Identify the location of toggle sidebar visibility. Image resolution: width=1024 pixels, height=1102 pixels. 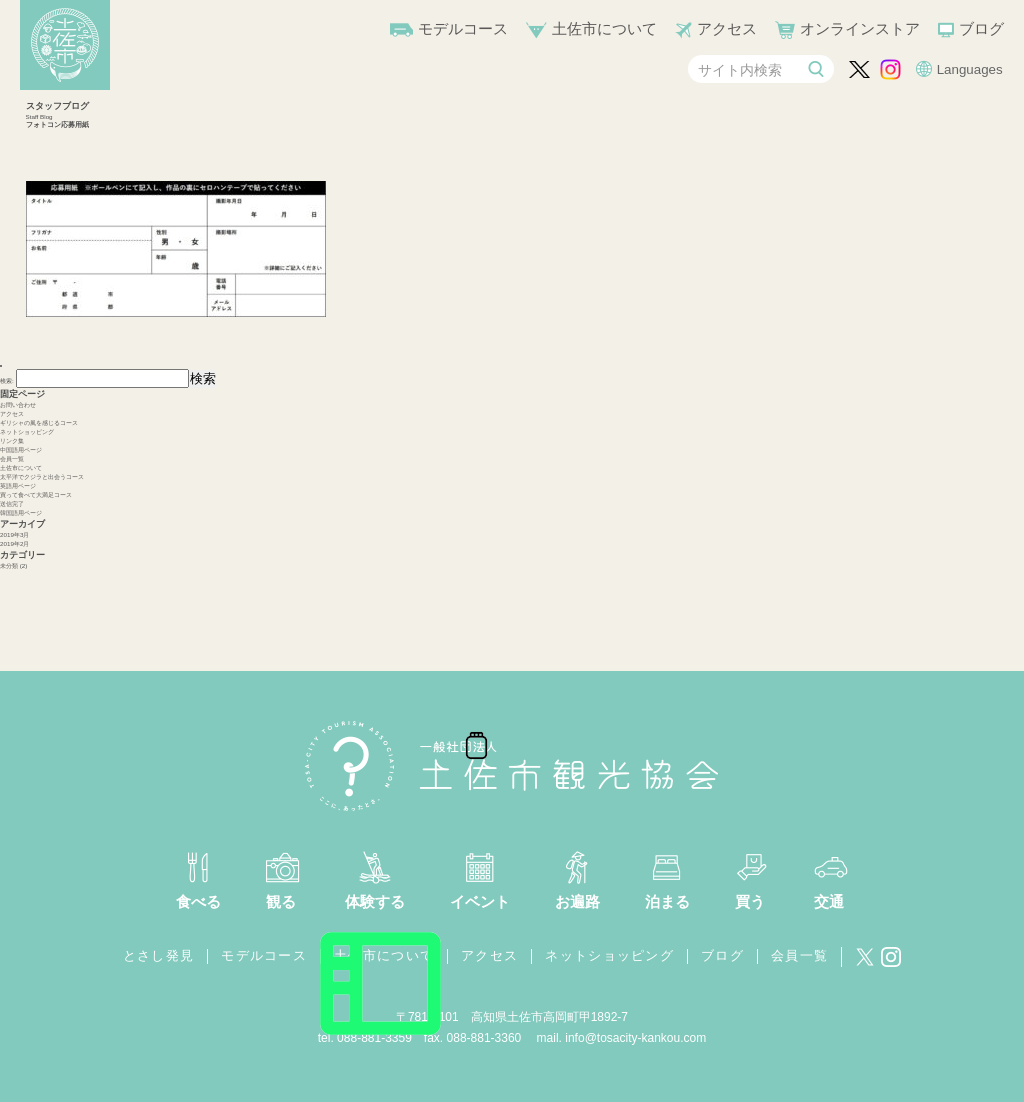
(380, 983).